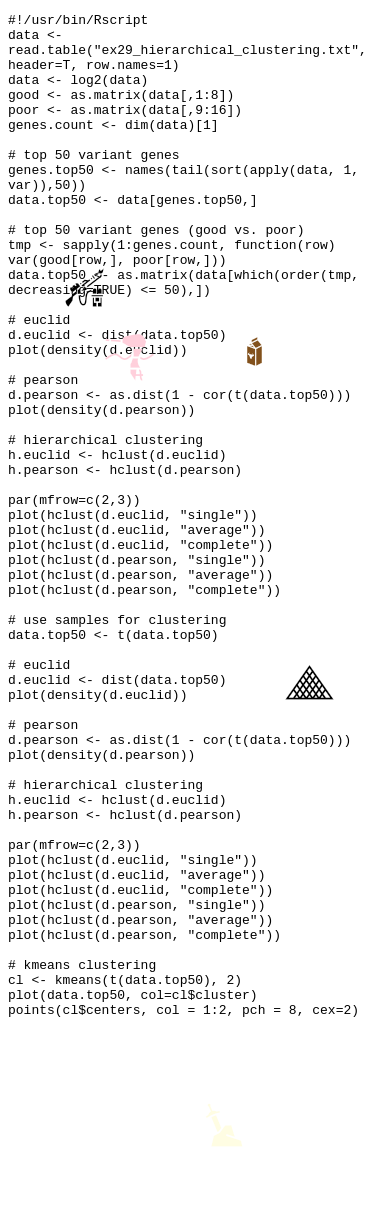 The height and width of the screenshot is (1232, 375). Describe the element at coordinates (223, 1125) in the screenshot. I see `access legendary or rare items` at that location.